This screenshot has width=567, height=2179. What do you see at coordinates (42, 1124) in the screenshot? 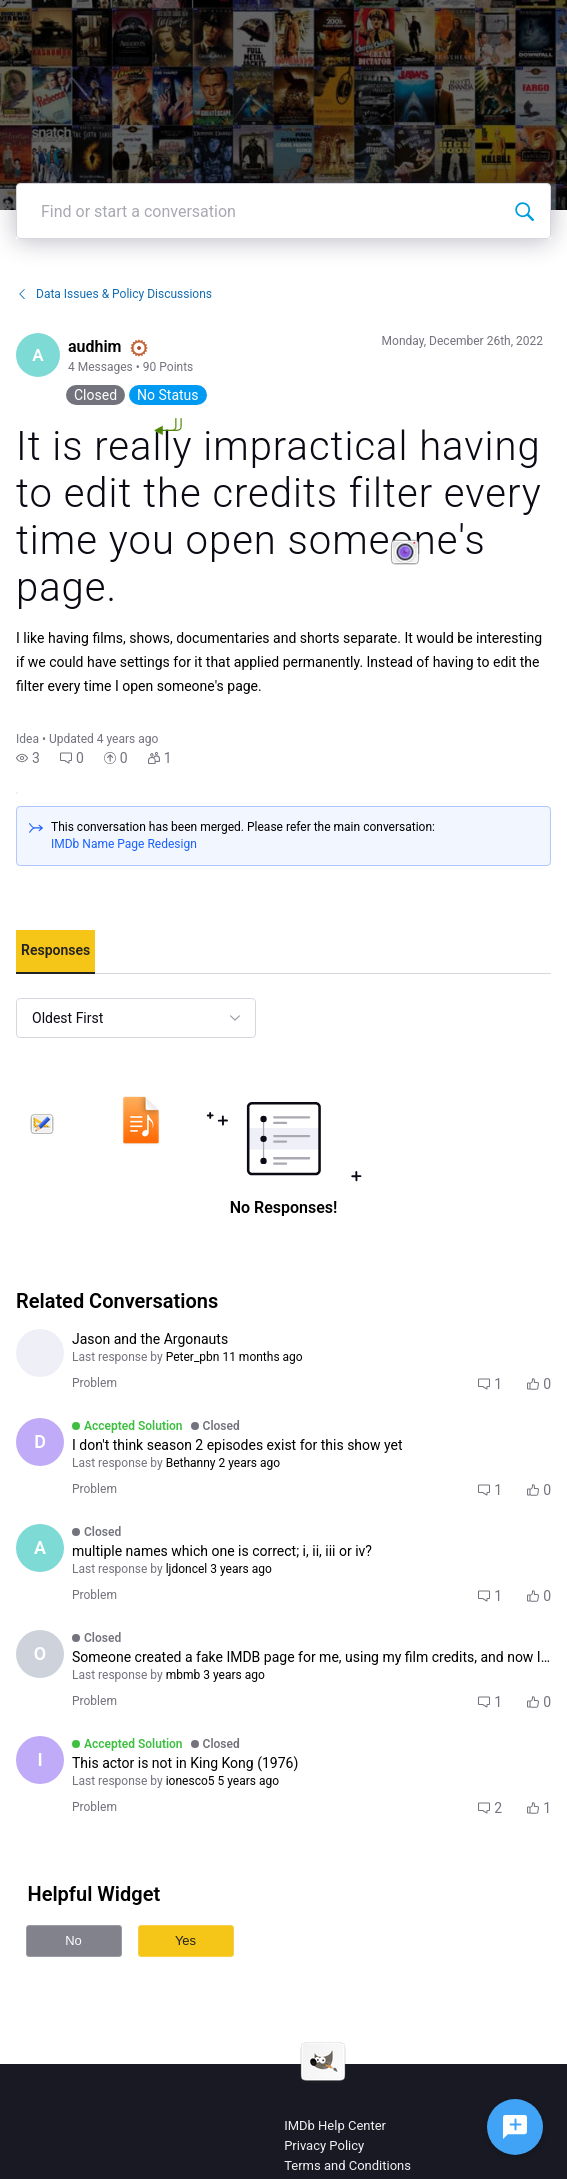
I see `access utility and accessory applications` at bounding box center [42, 1124].